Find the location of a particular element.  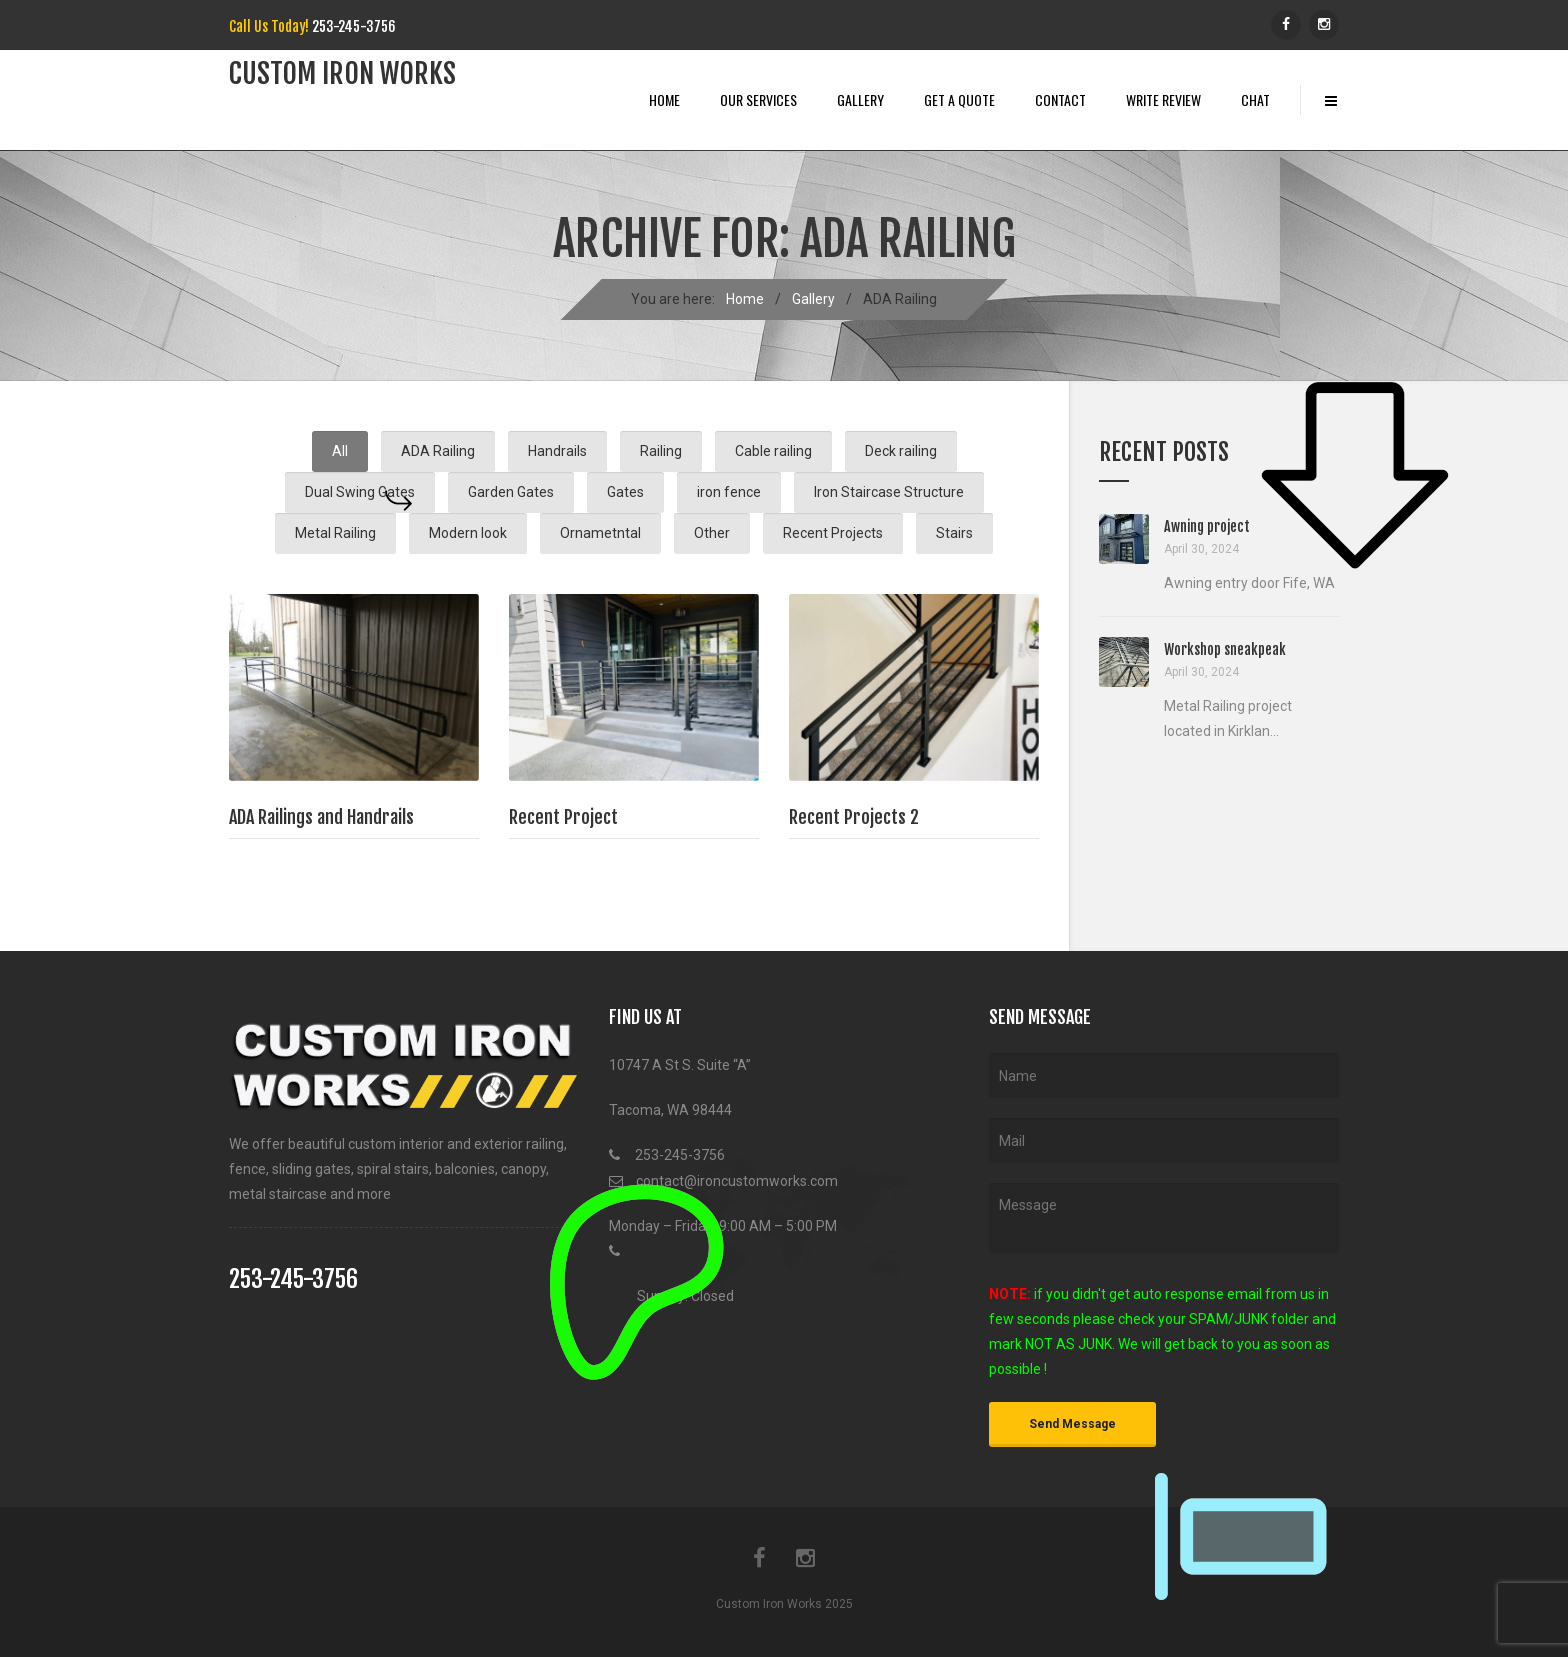

download a file or content is located at coordinates (1355, 468).